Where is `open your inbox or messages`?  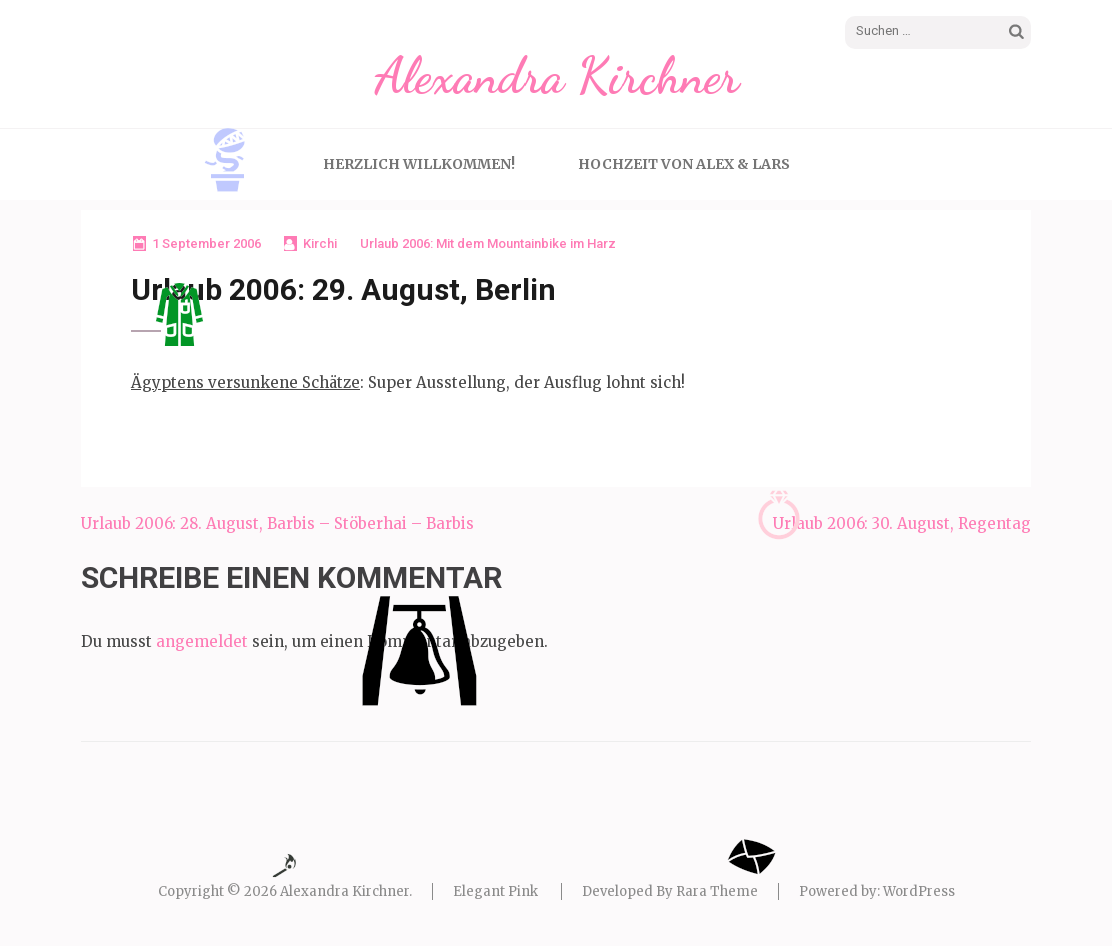 open your inbox or messages is located at coordinates (751, 857).